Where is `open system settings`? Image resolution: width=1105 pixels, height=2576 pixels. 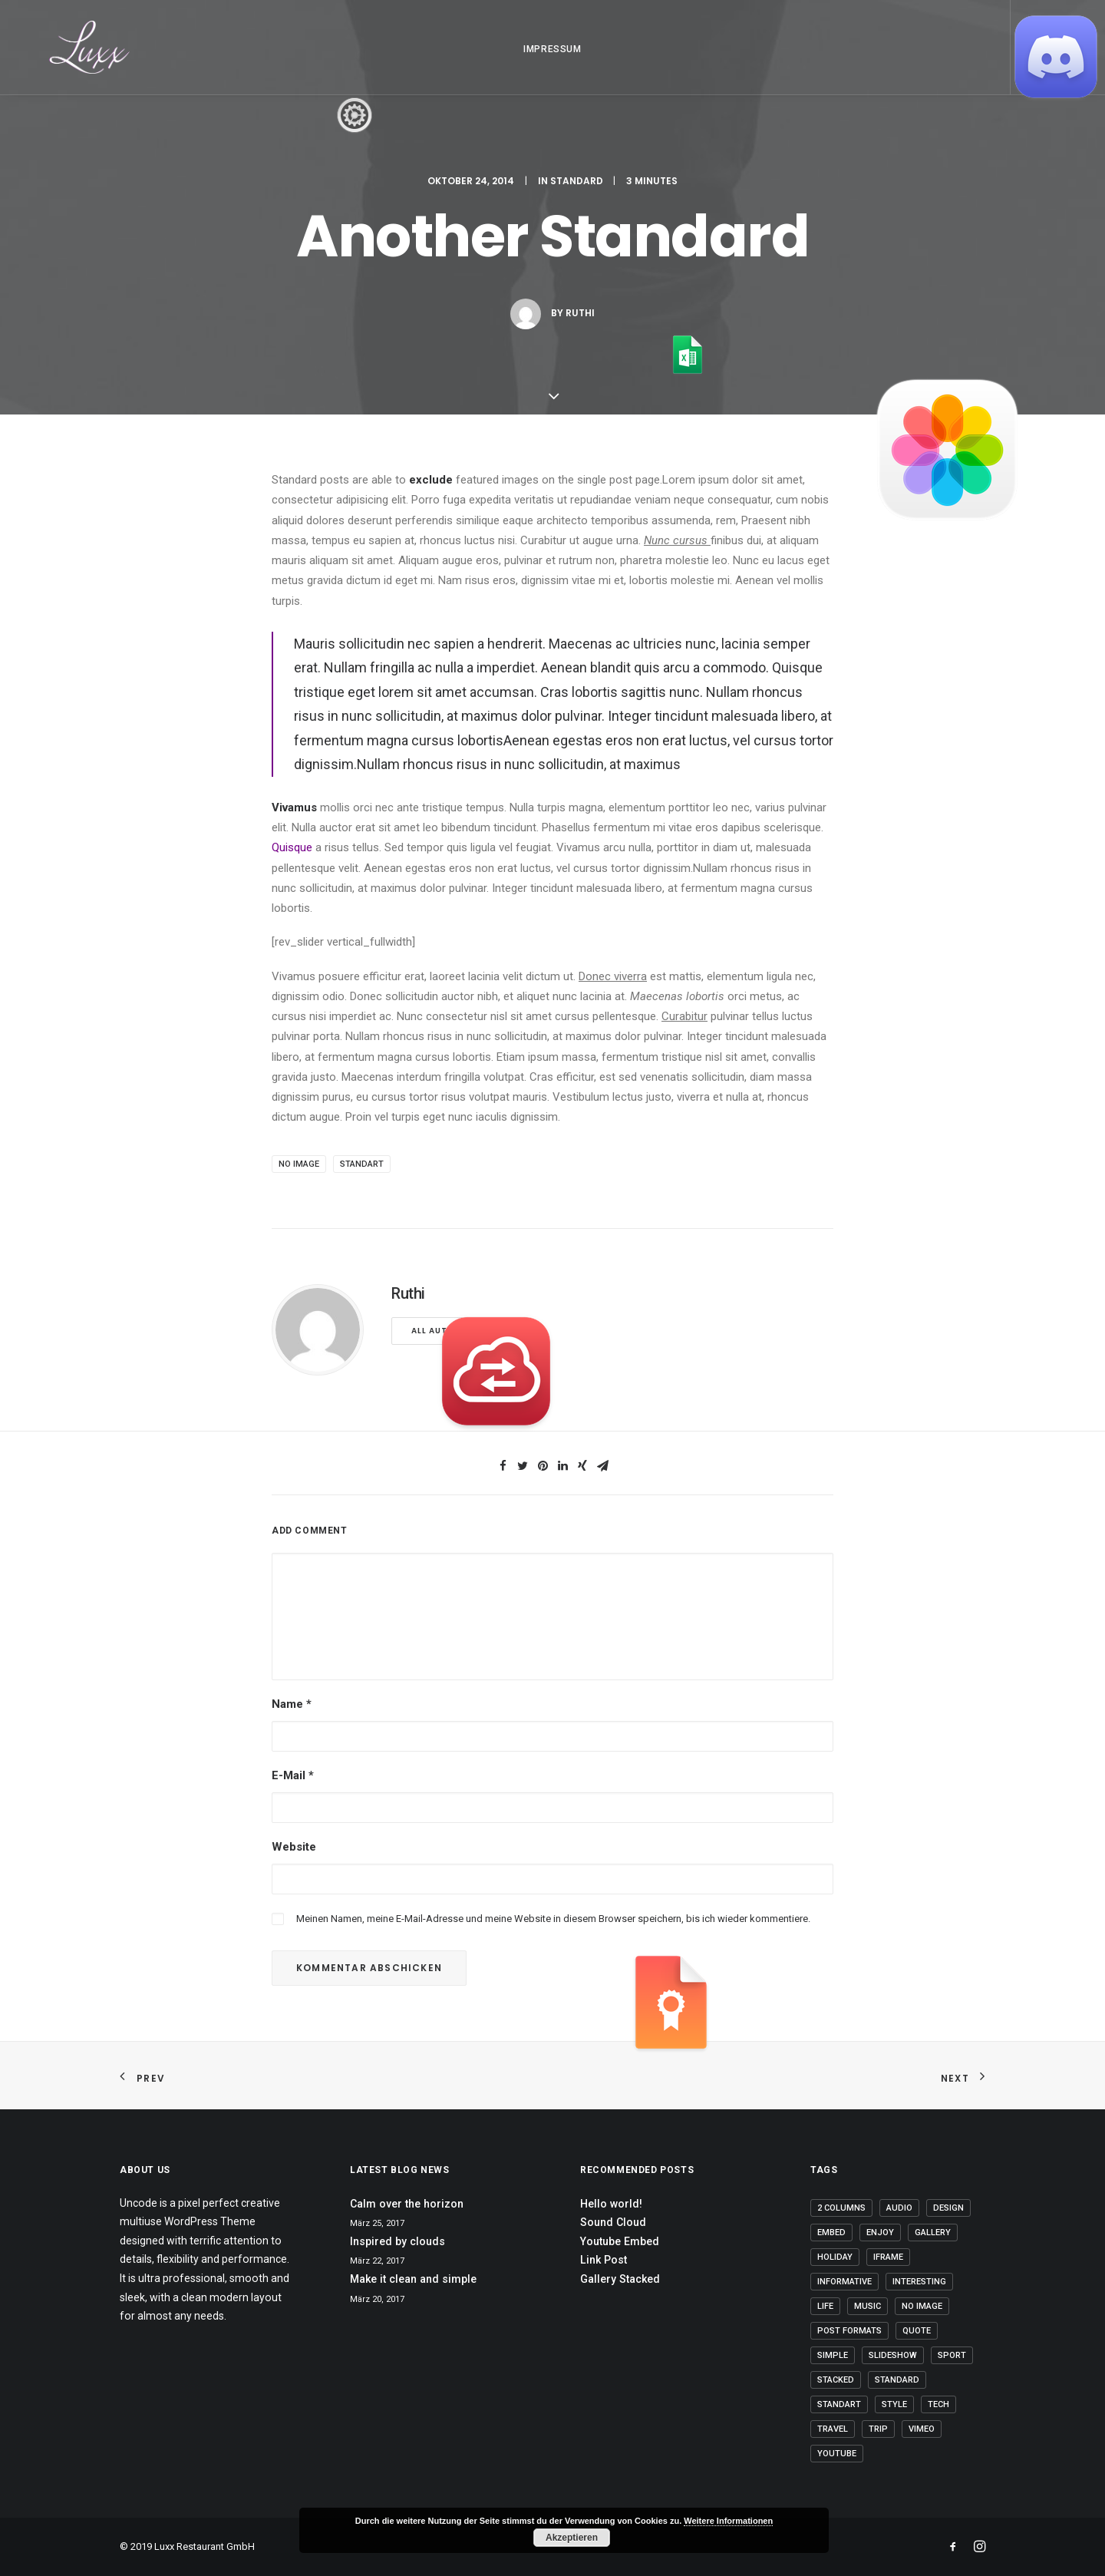
open system settings is located at coordinates (355, 115).